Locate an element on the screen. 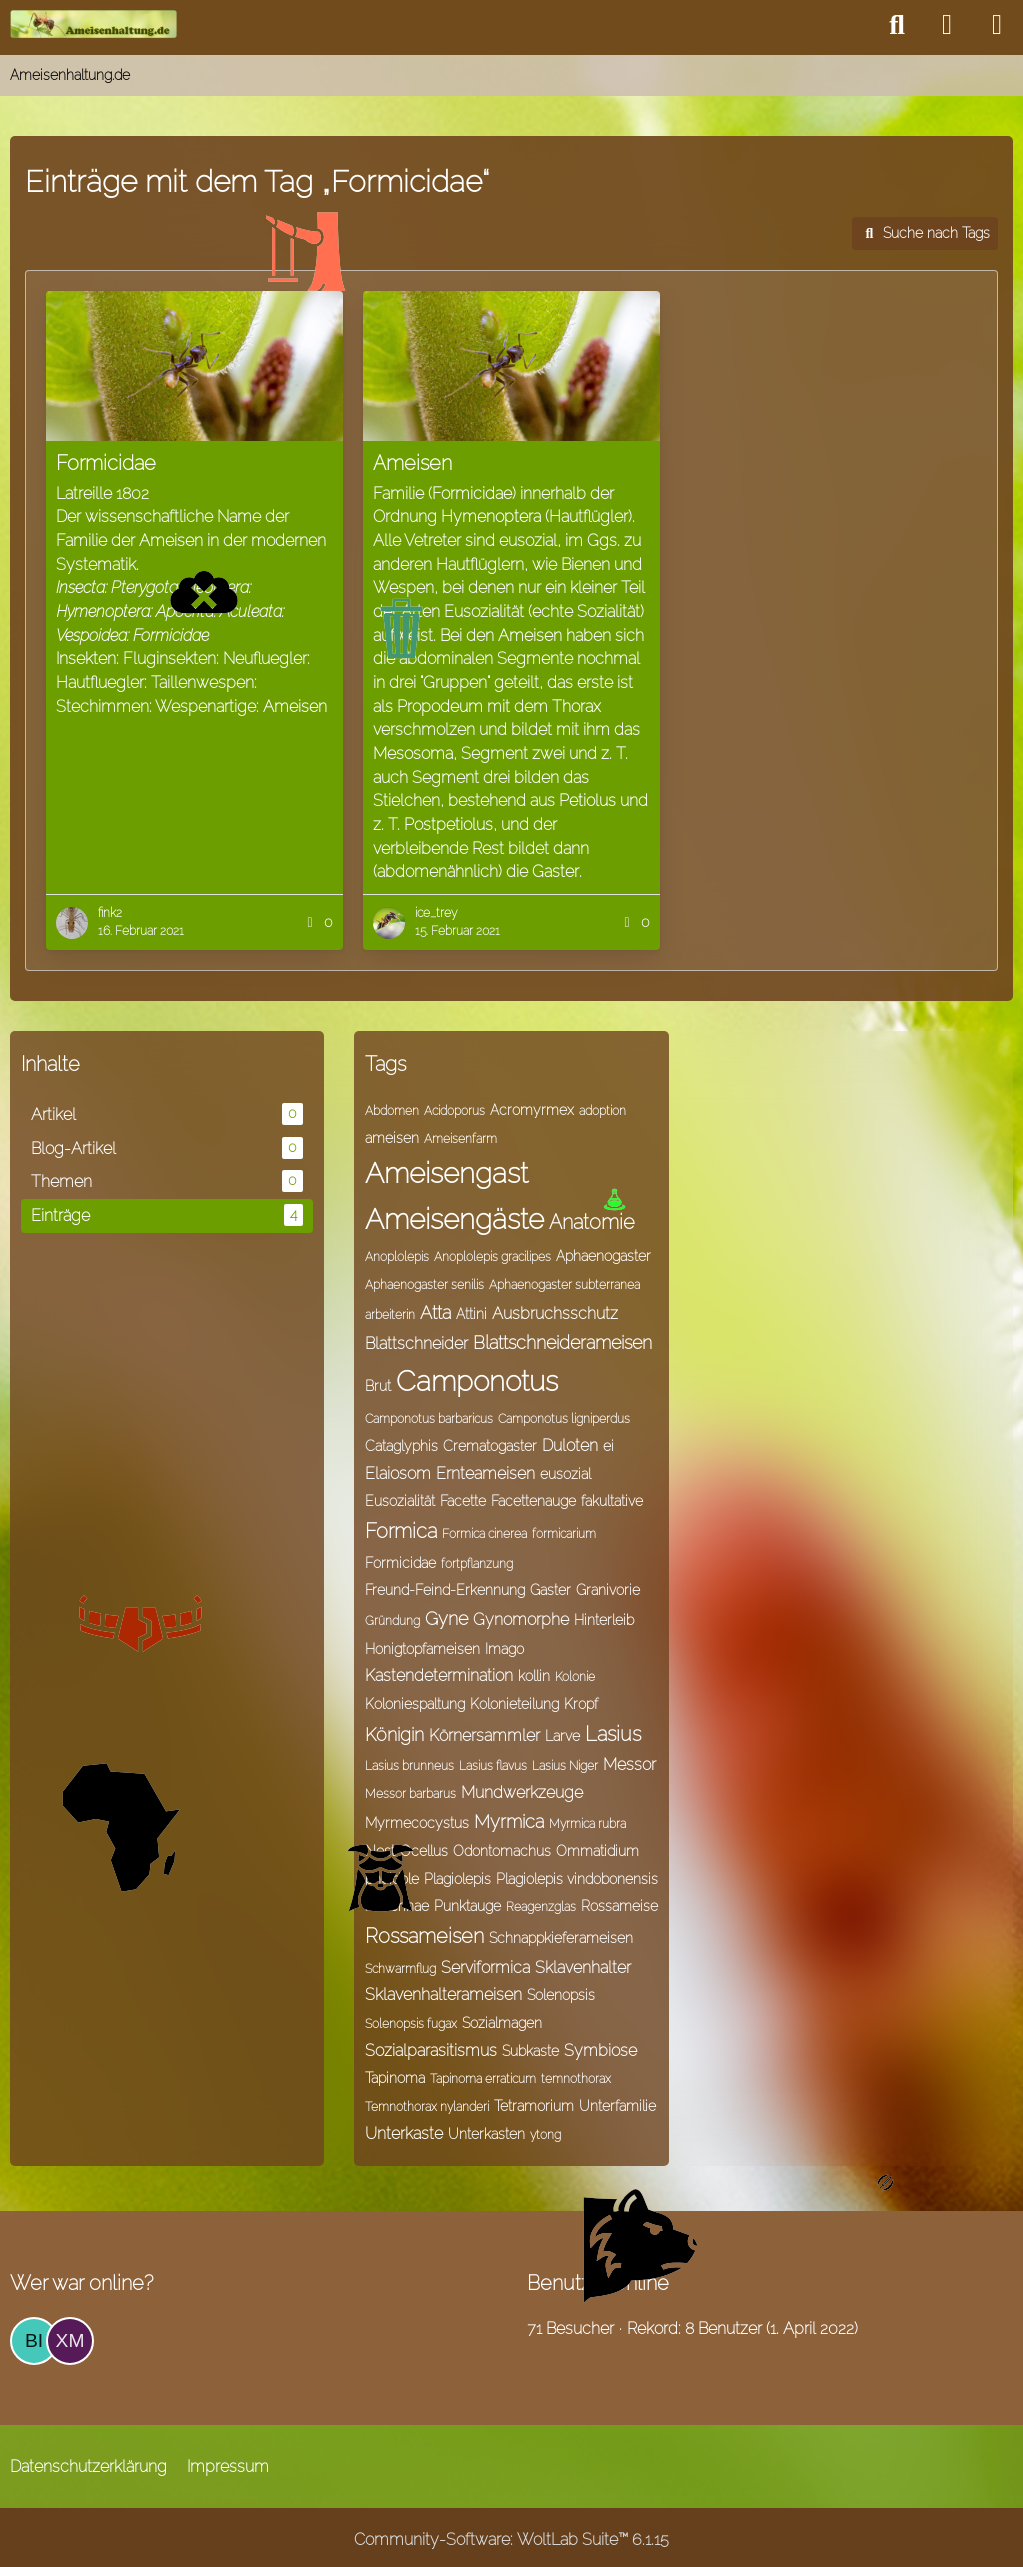  access bear or wildlife-related content in a game is located at coordinates (645, 2246).